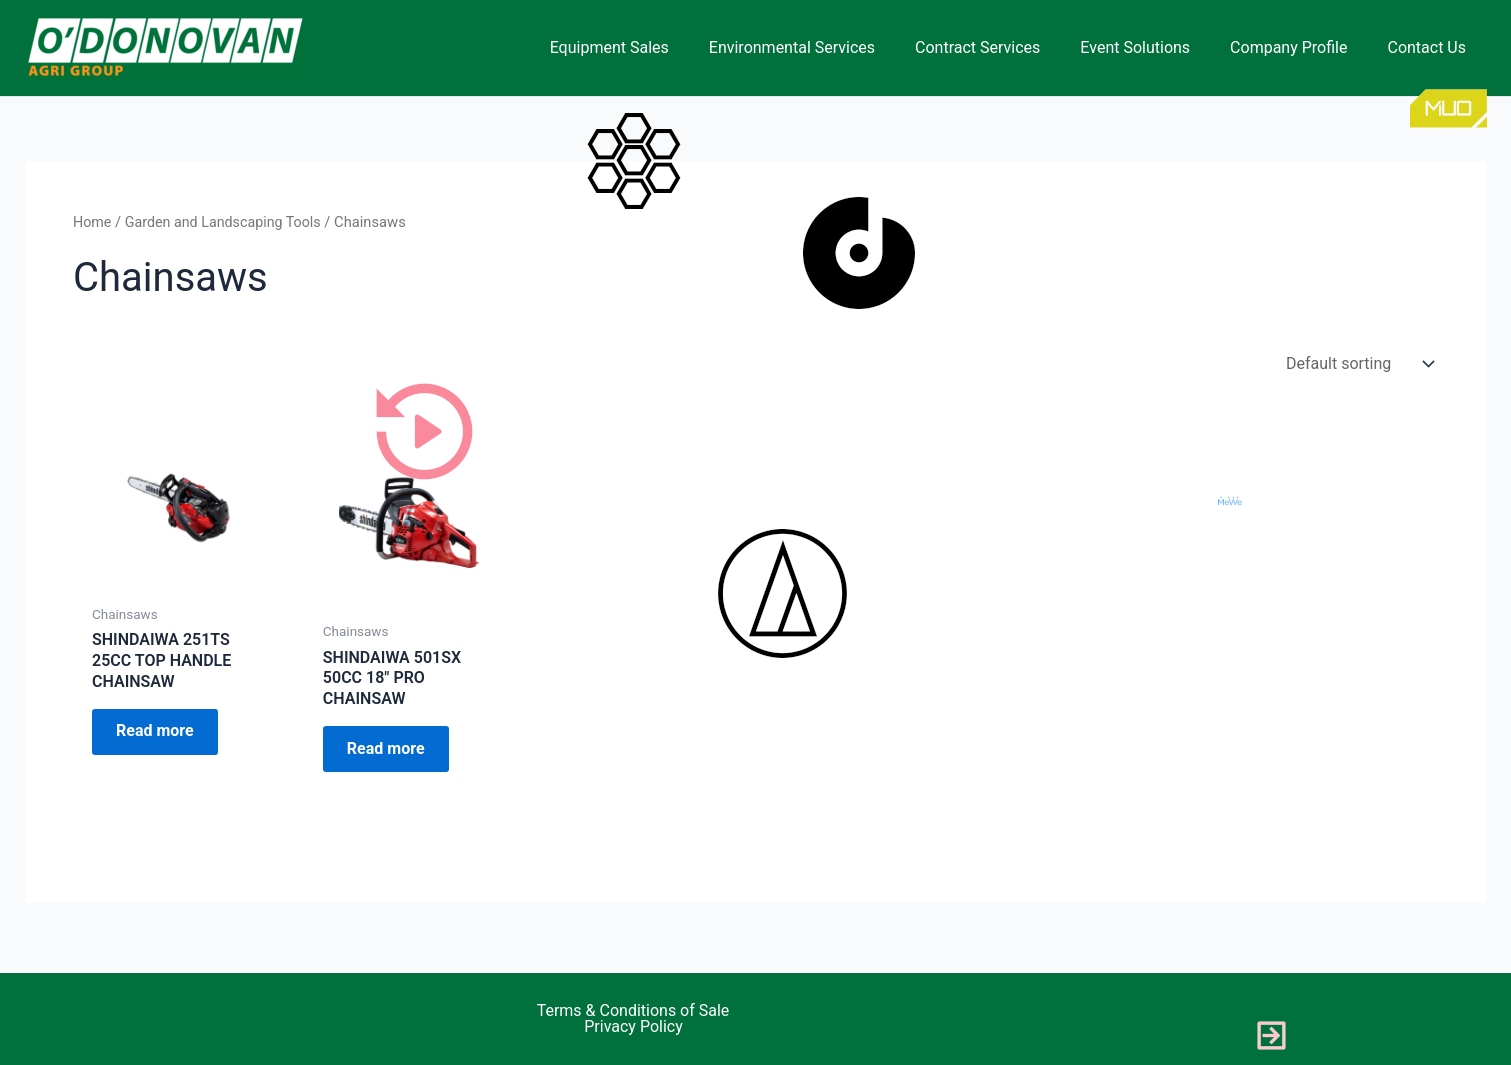 The image size is (1511, 1065). I want to click on MakeUseOf (MUO) website or app logo, so click(1448, 108).